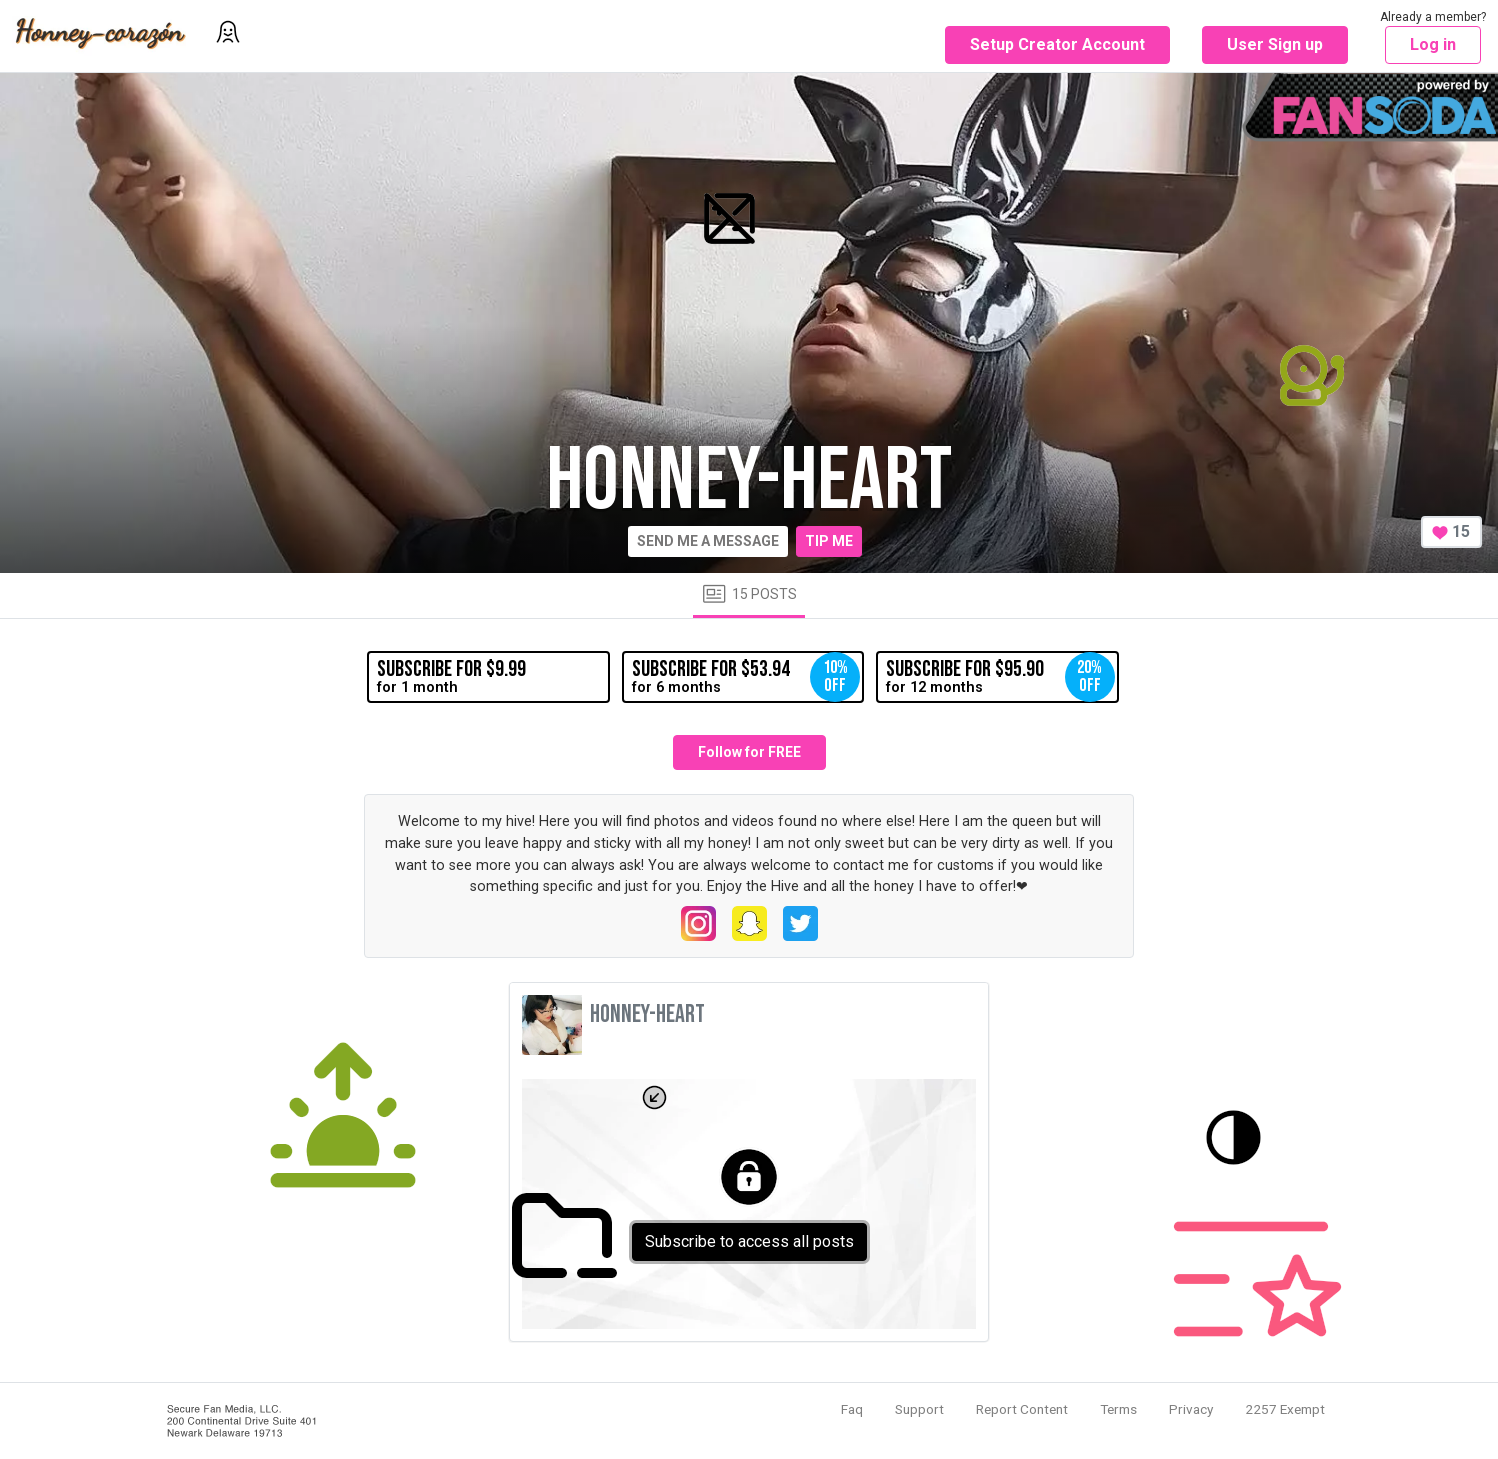 The height and width of the screenshot is (1459, 1498). I want to click on disable exposure adjustment, so click(729, 218).